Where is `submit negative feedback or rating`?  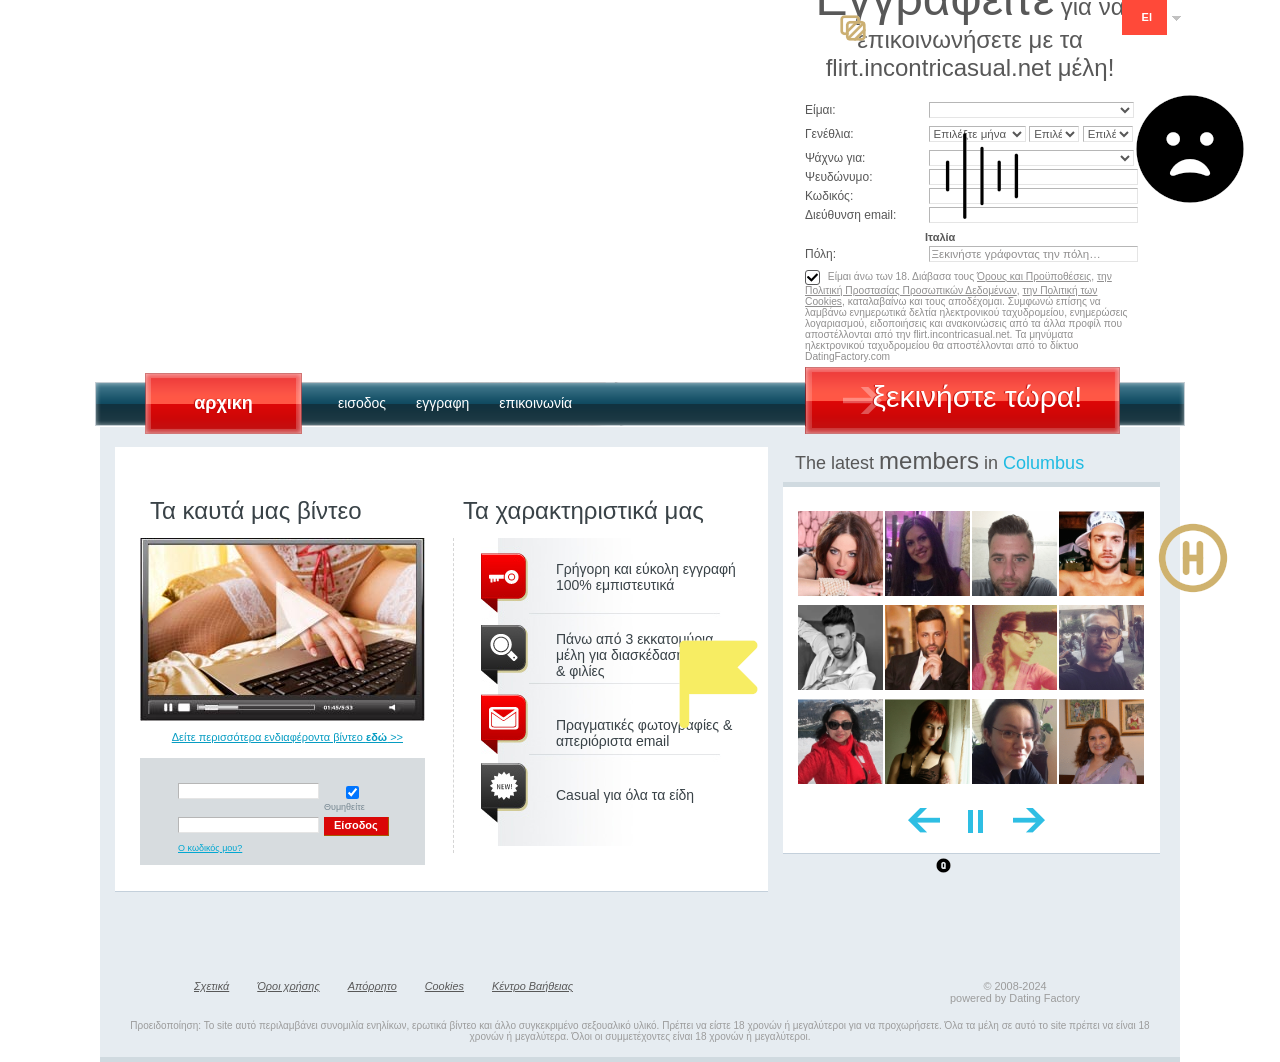
submit negative feedback or rating is located at coordinates (1190, 149).